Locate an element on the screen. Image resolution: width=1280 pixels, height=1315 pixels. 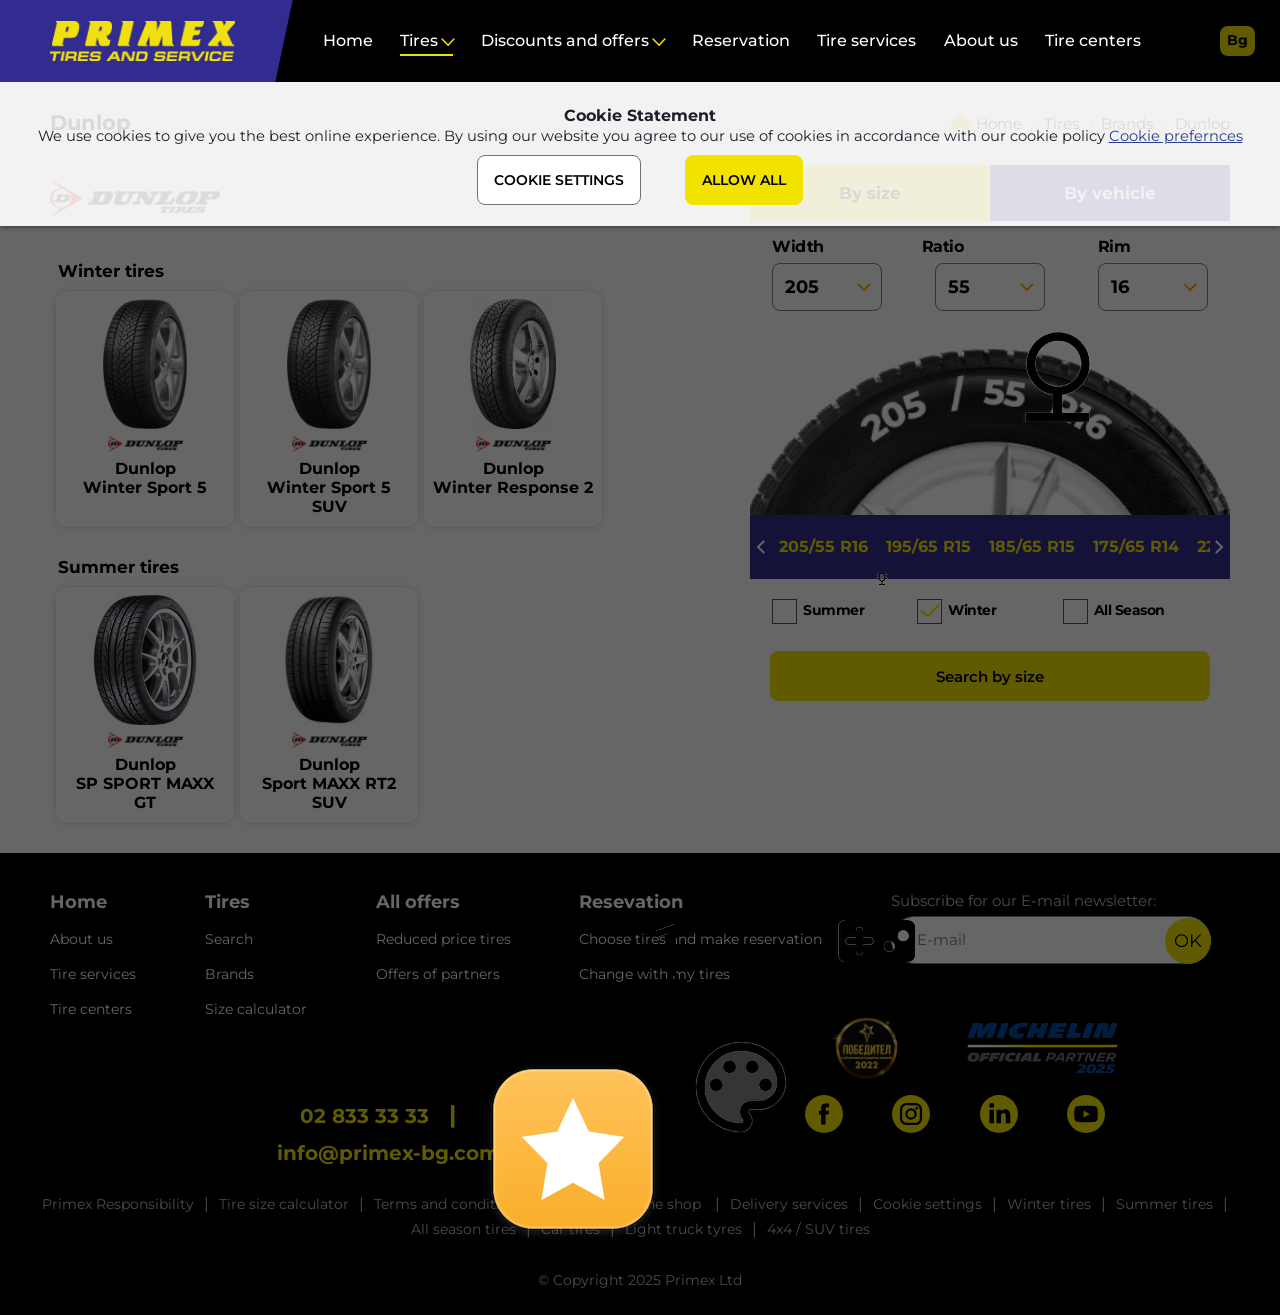
access games or gaming features is located at coordinates (877, 941).